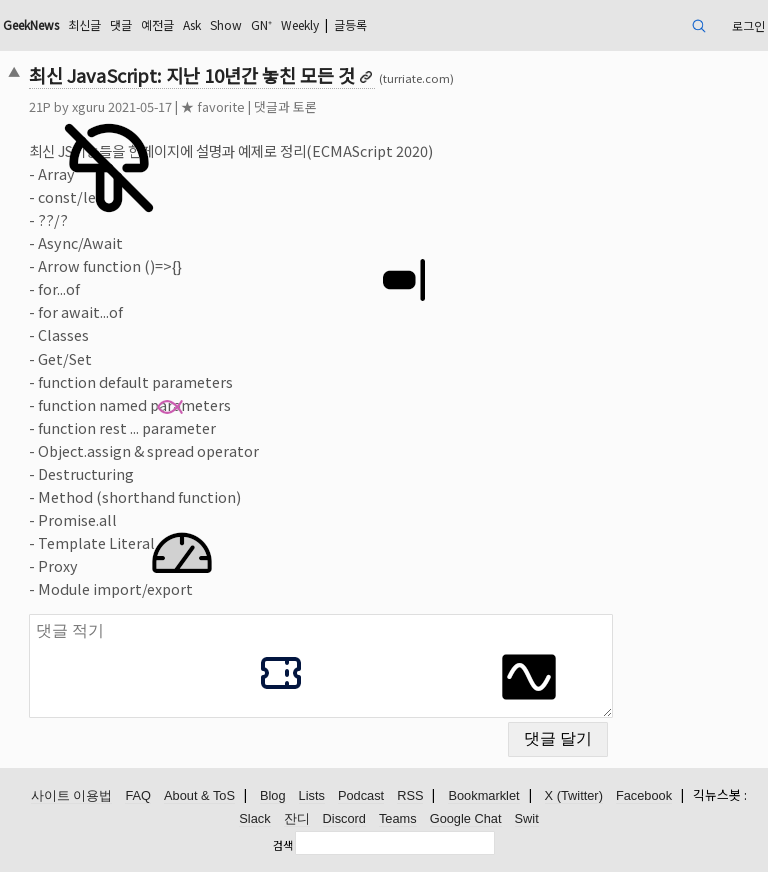  Describe the element at coordinates (529, 677) in the screenshot. I see `audio or sound wave indicator` at that location.